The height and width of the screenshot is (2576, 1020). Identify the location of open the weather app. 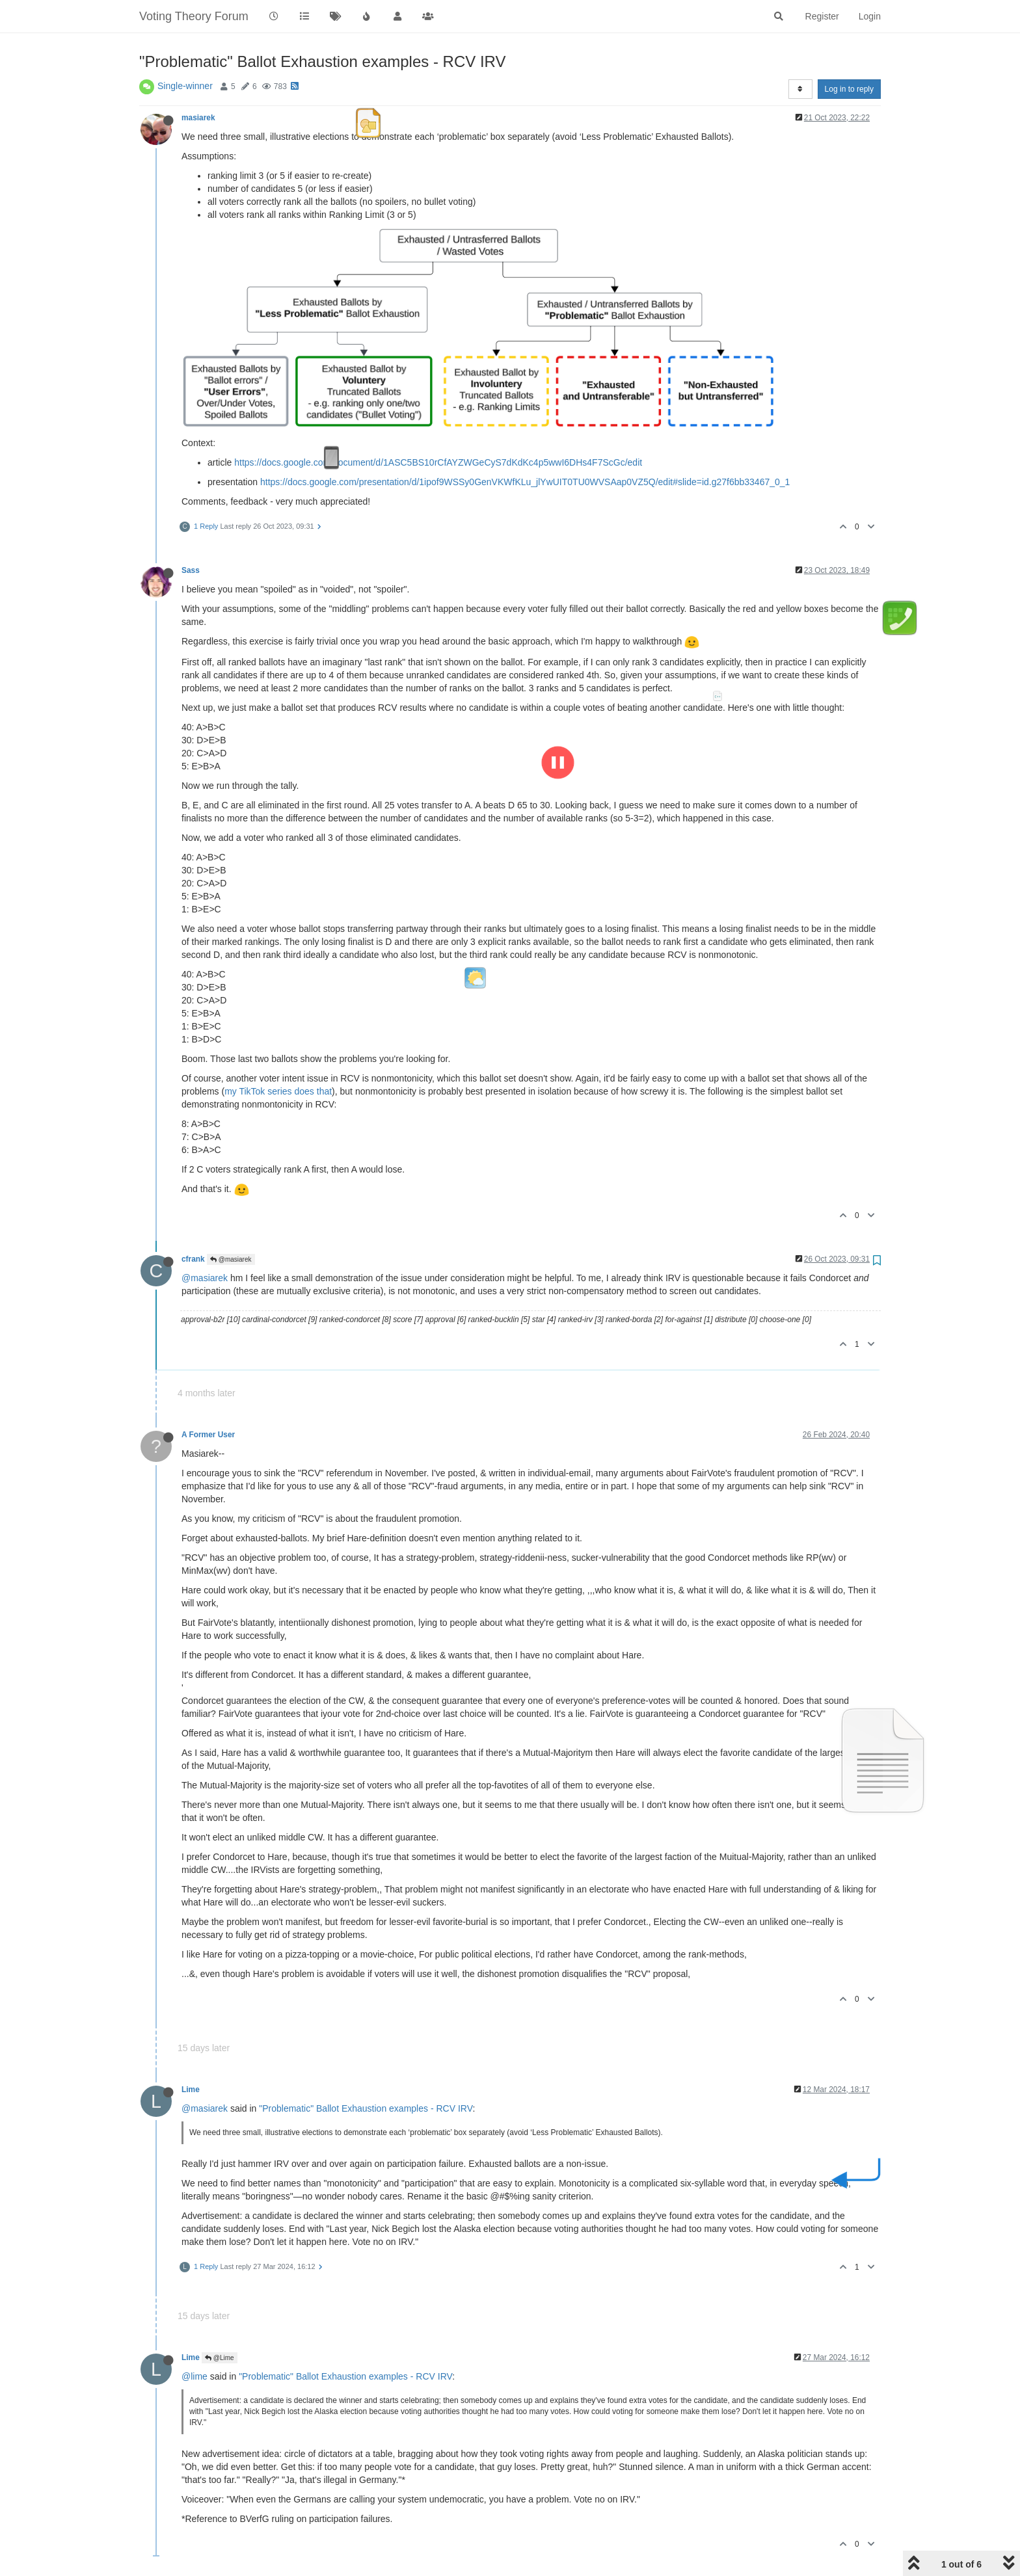
(475, 977).